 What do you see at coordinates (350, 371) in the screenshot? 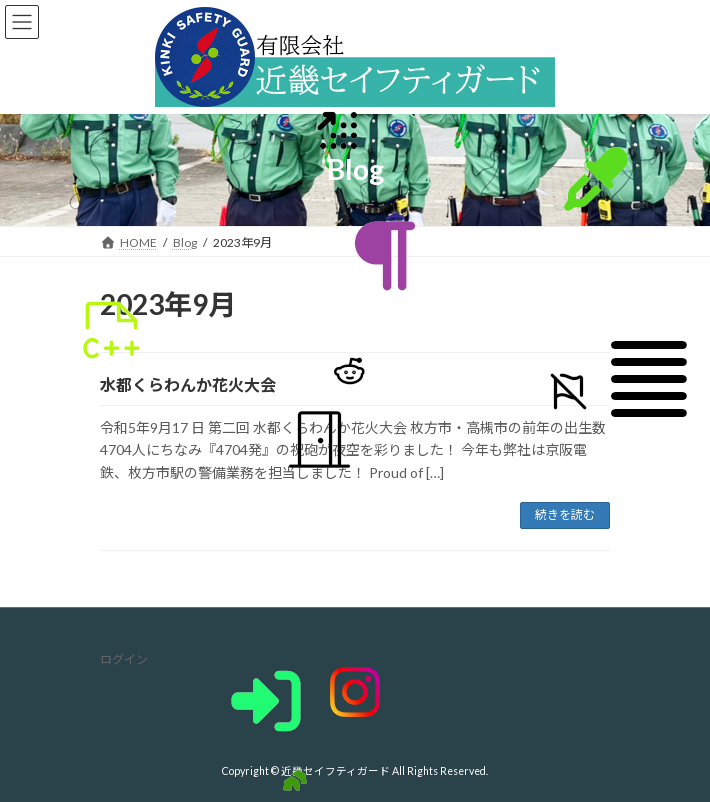
I see `open reddit` at bounding box center [350, 371].